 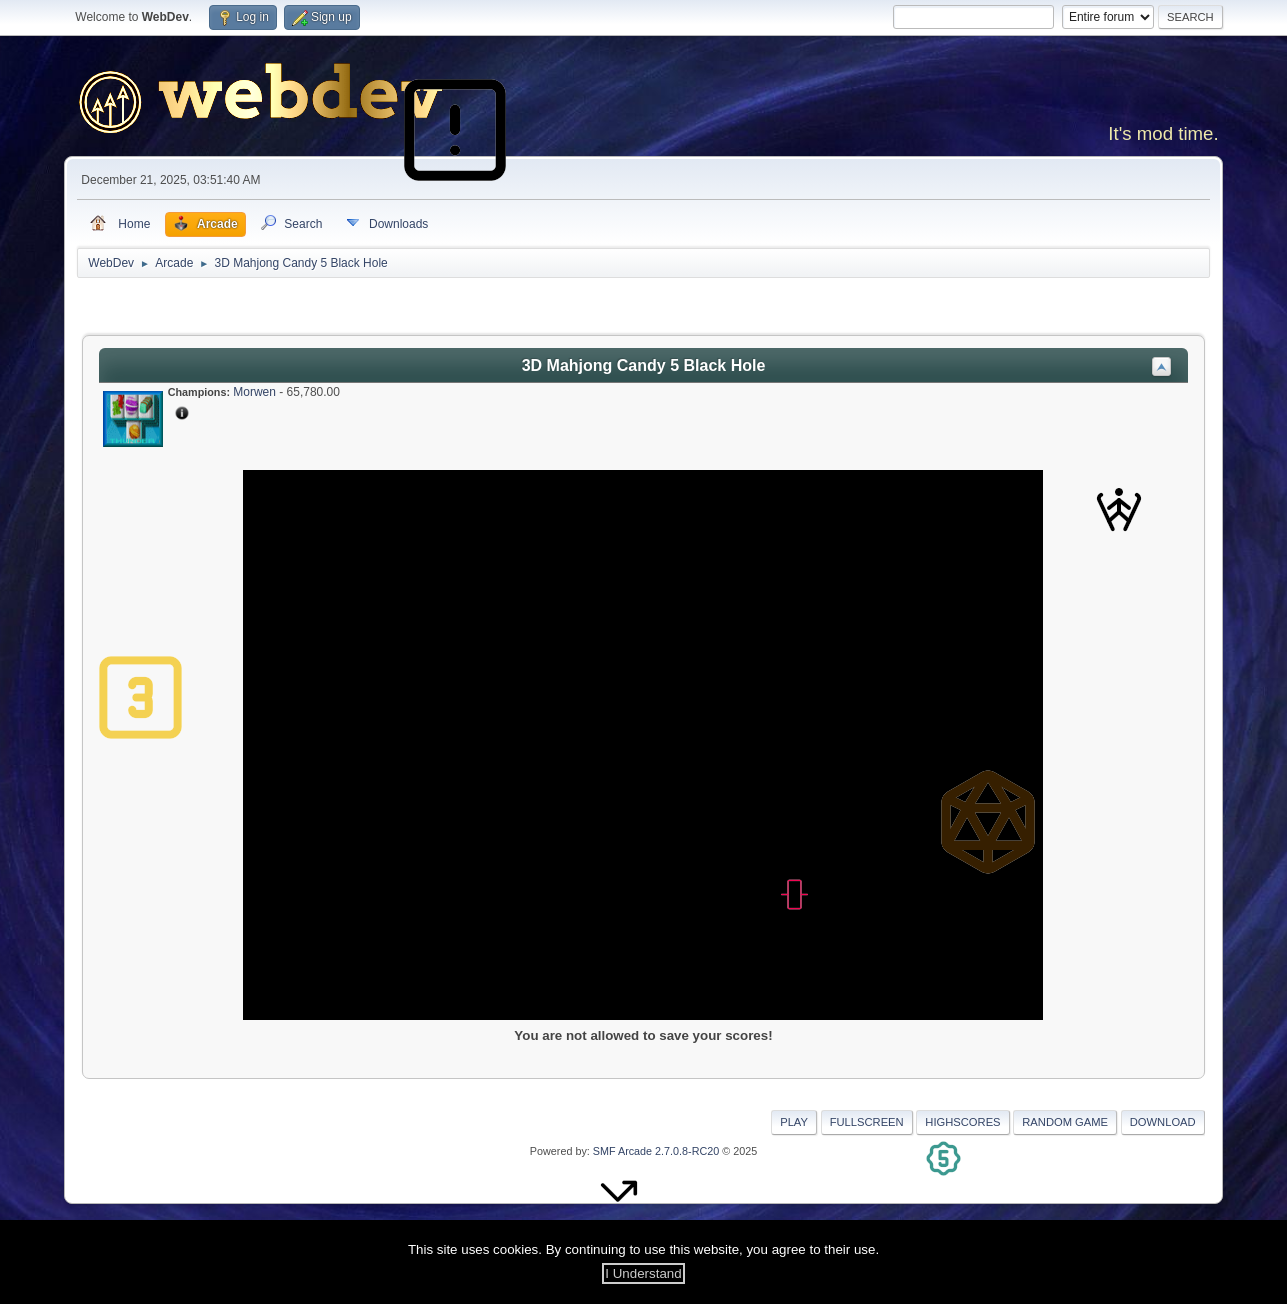 What do you see at coordinates (1119, 510) in the screenshot?
I see `access ski jumping sports content` at bounding box center [1119, 510].